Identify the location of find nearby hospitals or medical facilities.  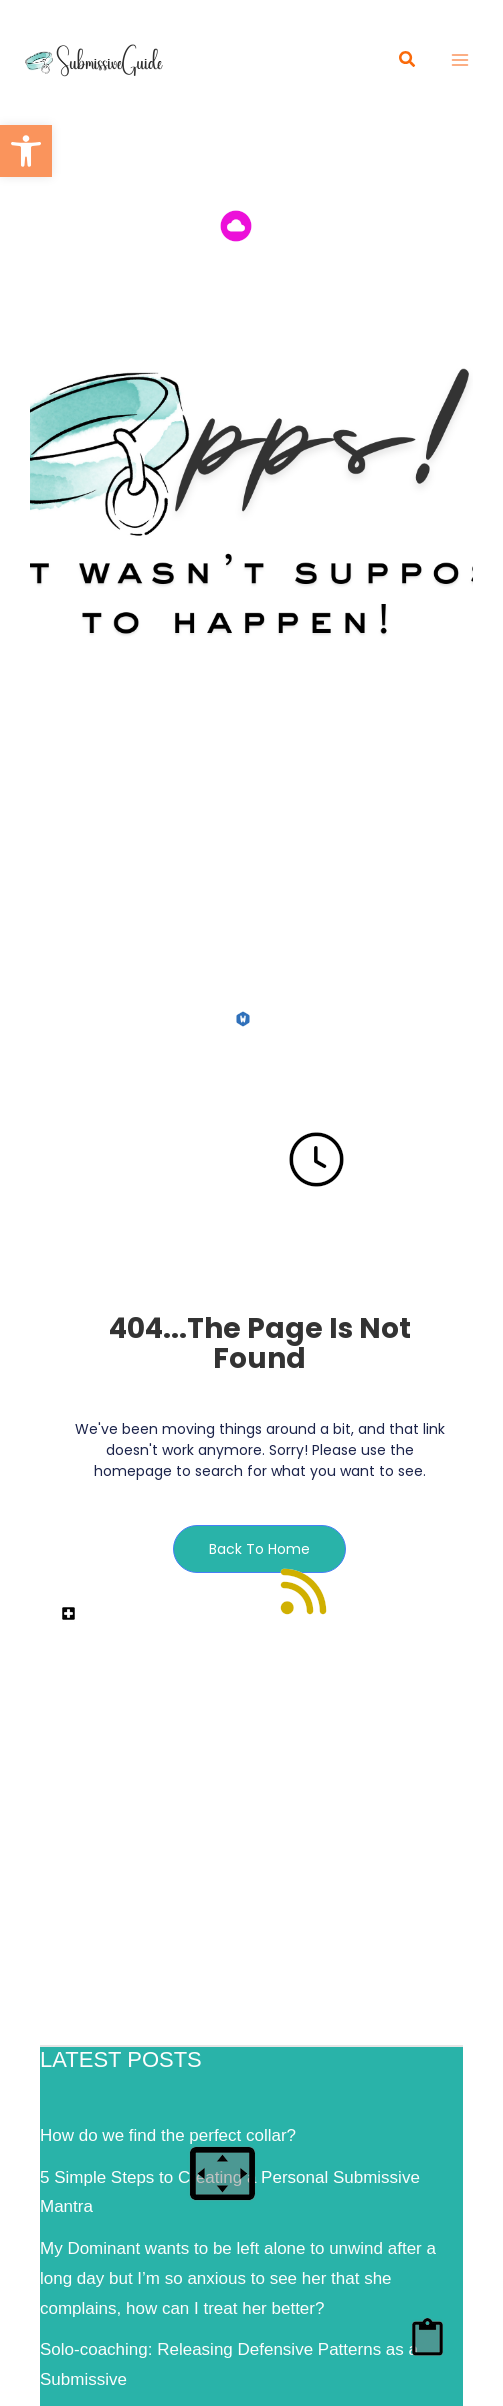
(68, 1613).